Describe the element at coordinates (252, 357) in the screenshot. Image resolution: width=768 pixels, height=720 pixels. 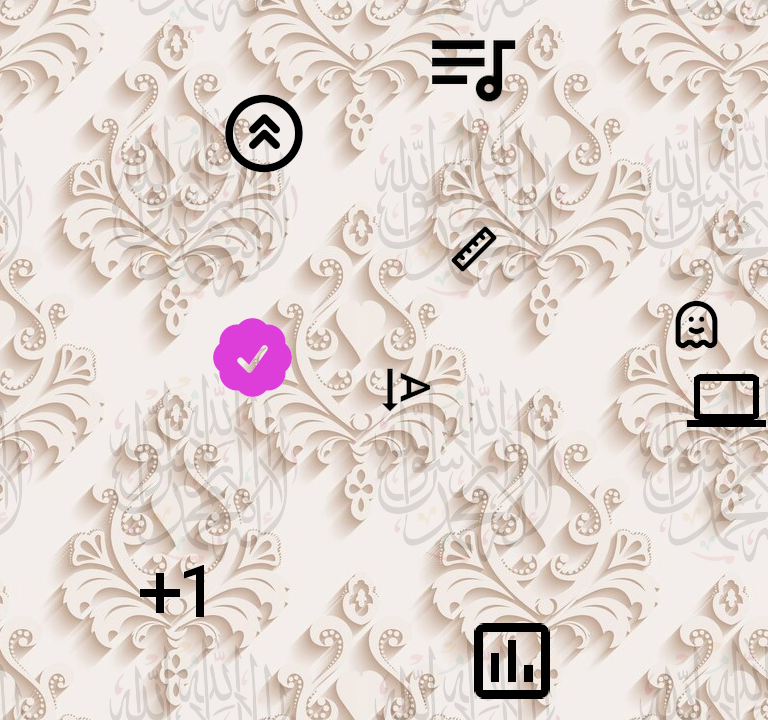
I see `verified account or profile status` at that location.